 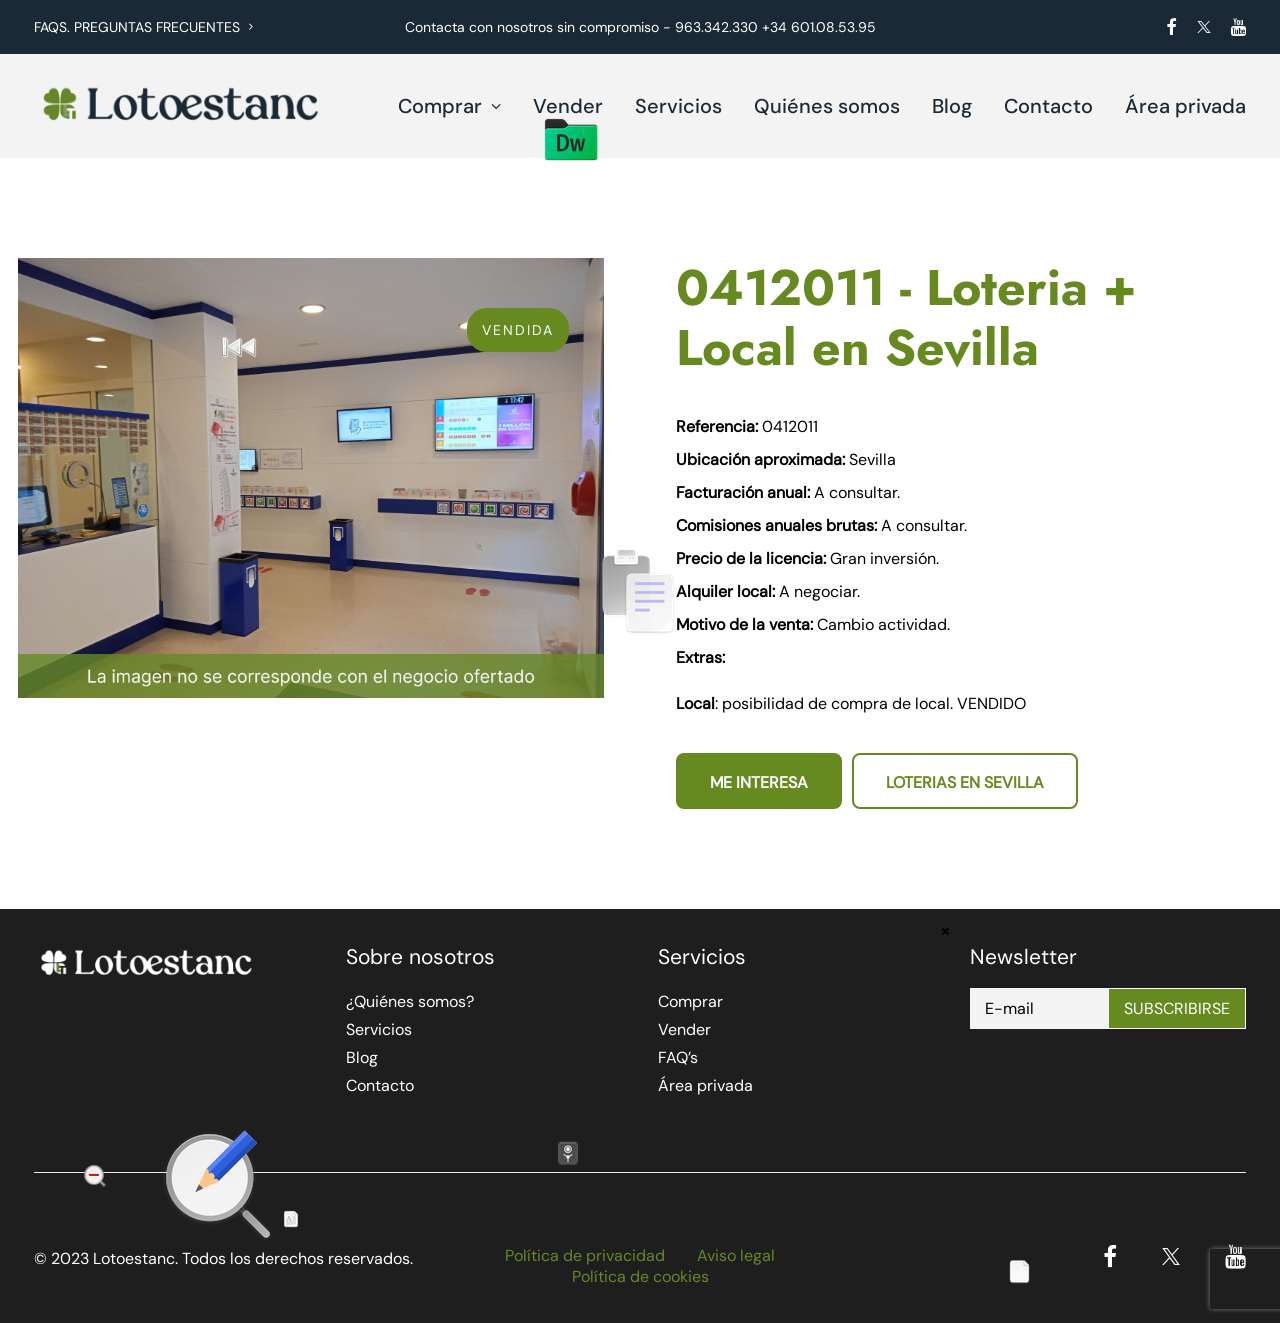 What do you see at coordinates (238, 346) in the screenshot?
I see `skip to previous track` at bounding box center [238, 346].